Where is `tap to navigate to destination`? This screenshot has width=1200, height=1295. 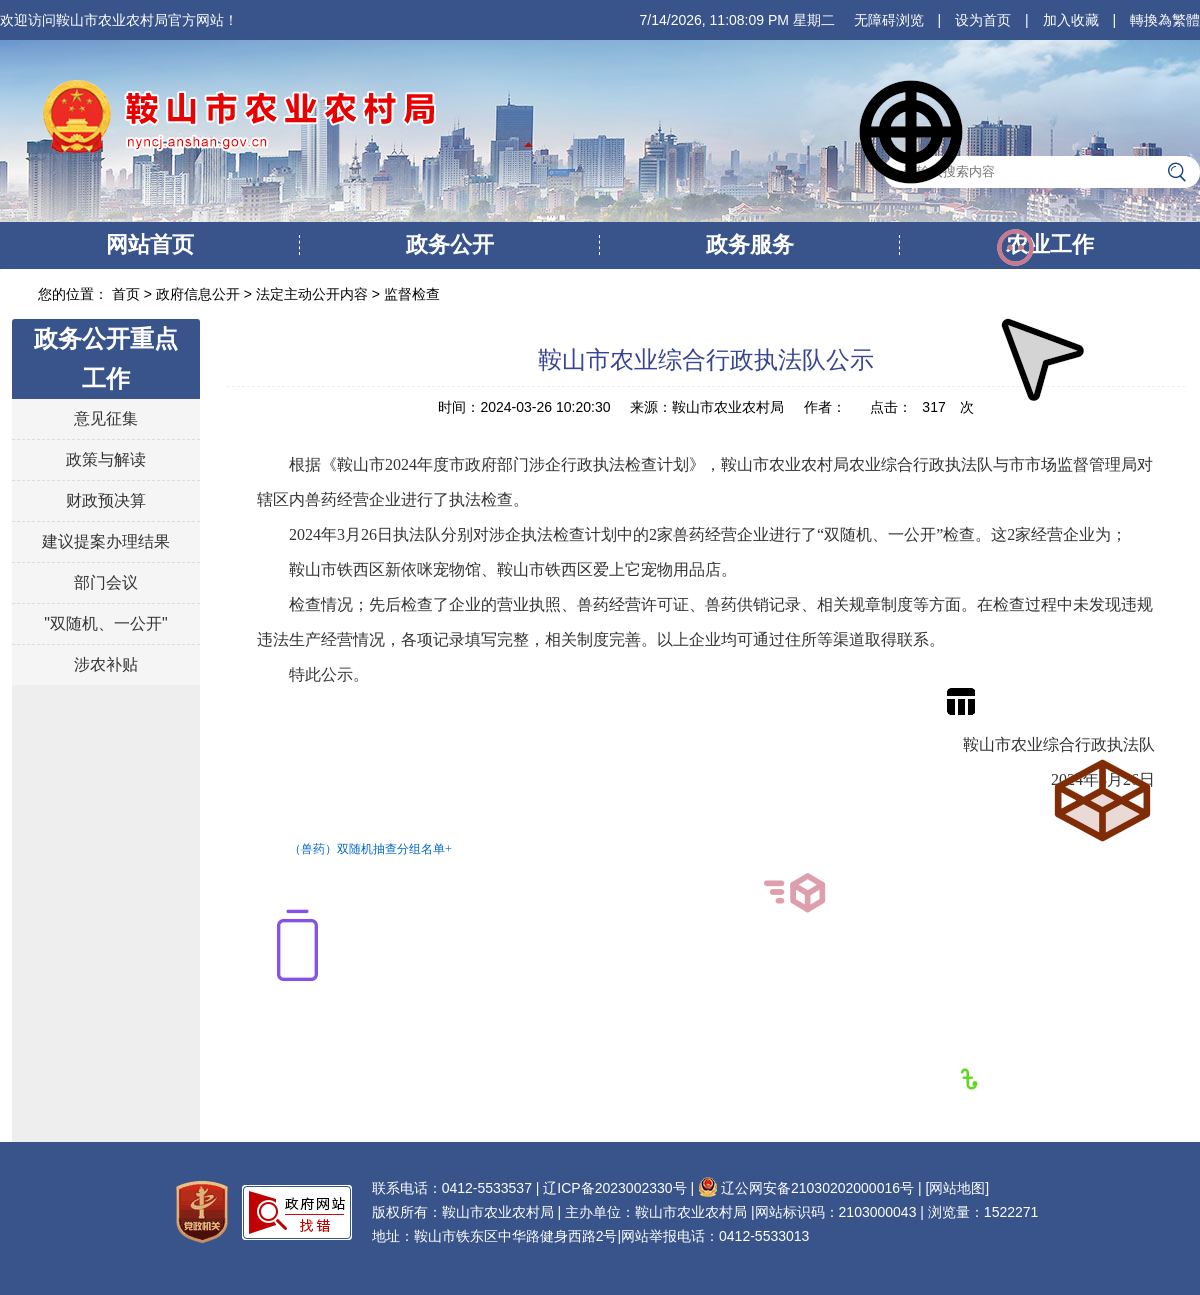
tap to navigate to destination is located at coordinates (1036, 353).